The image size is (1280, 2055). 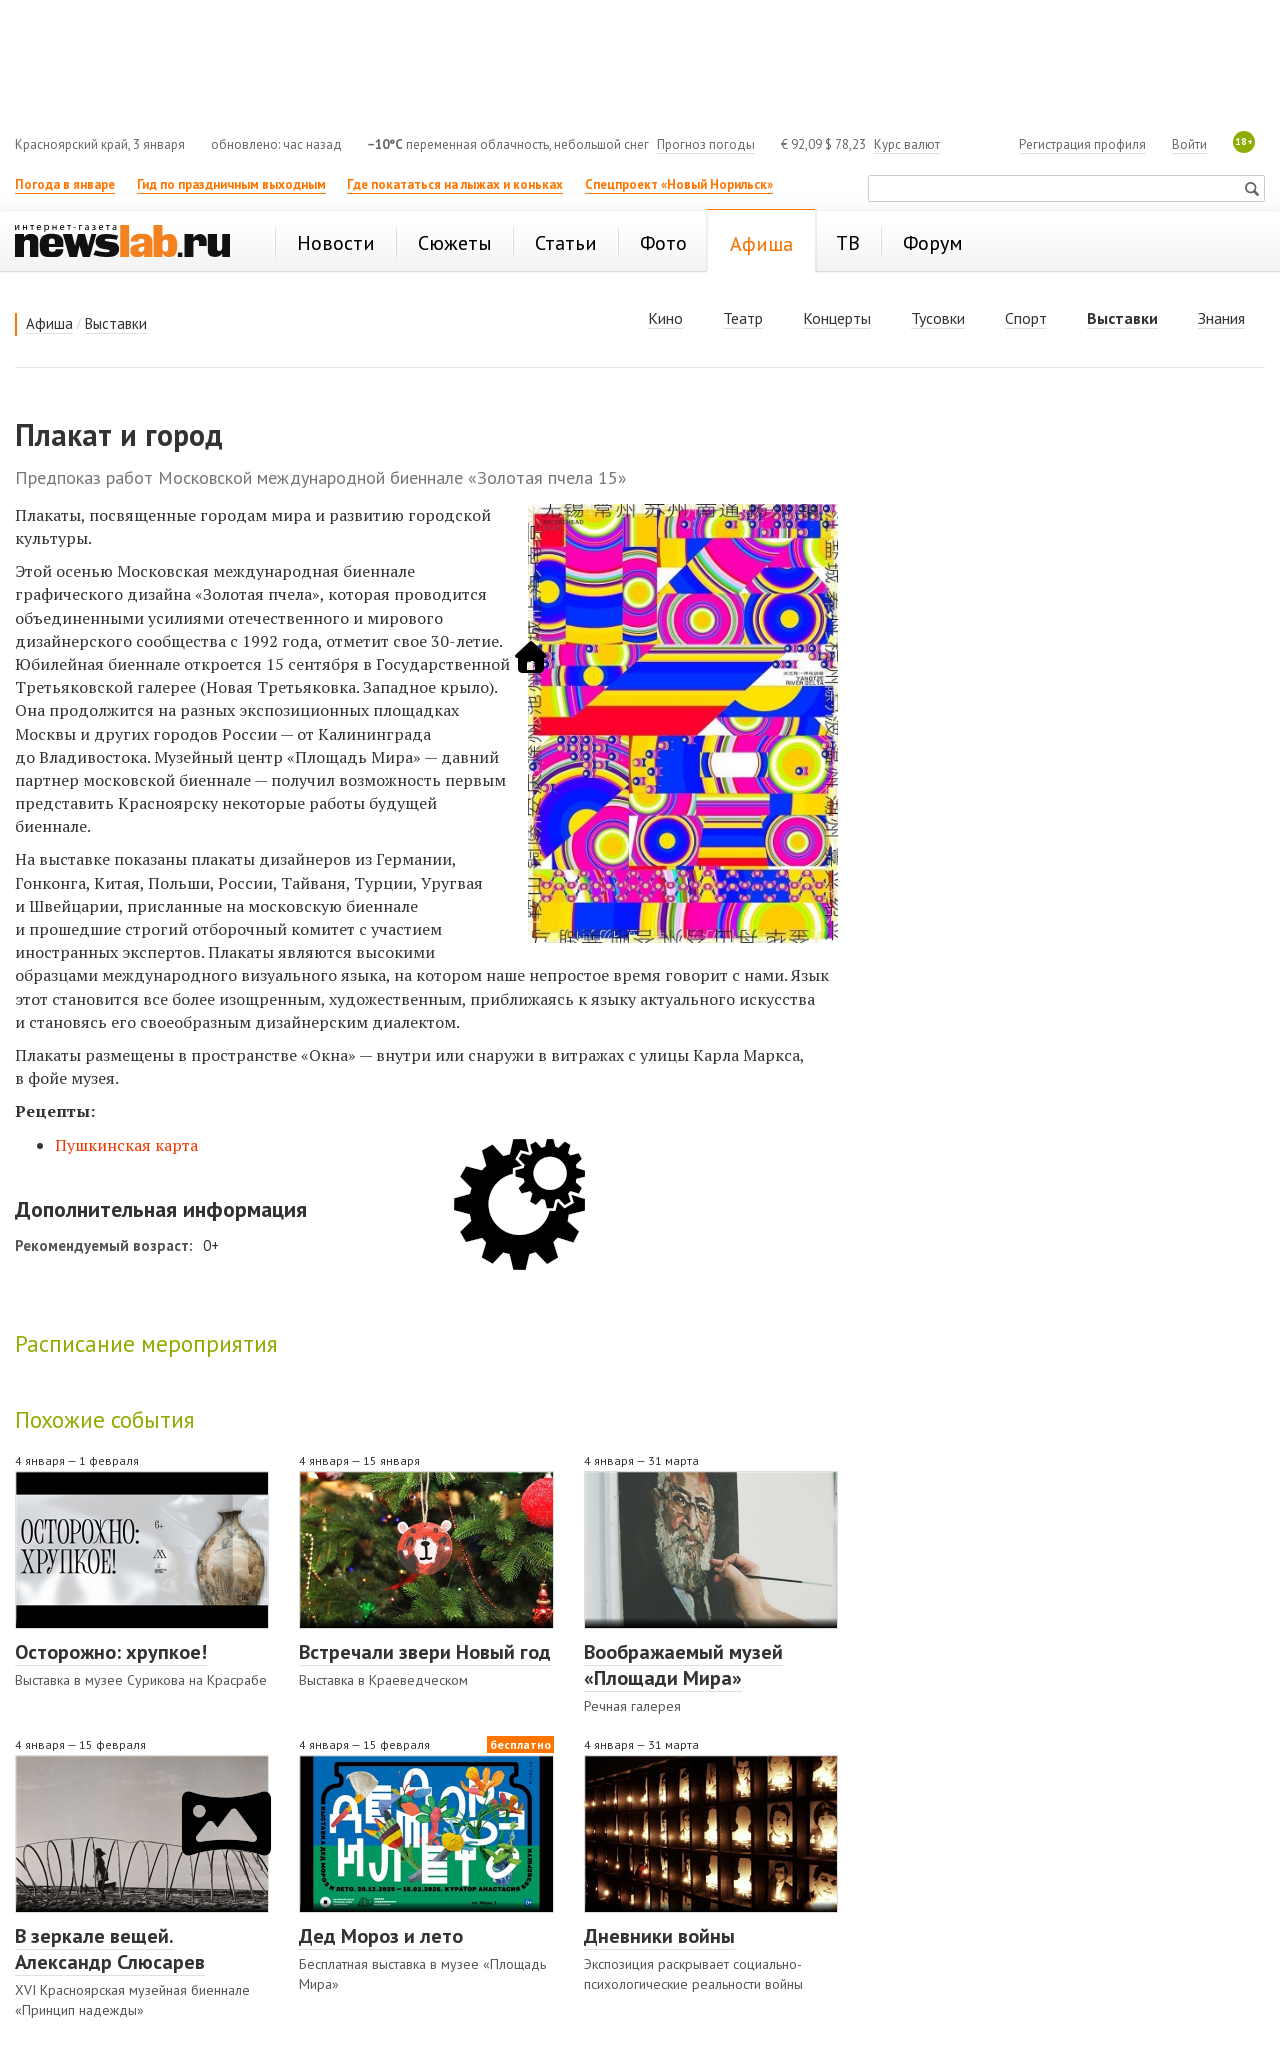 I want to click on WHMCS web hosting billing and automation platform logo, so click(x=519, y=1204).